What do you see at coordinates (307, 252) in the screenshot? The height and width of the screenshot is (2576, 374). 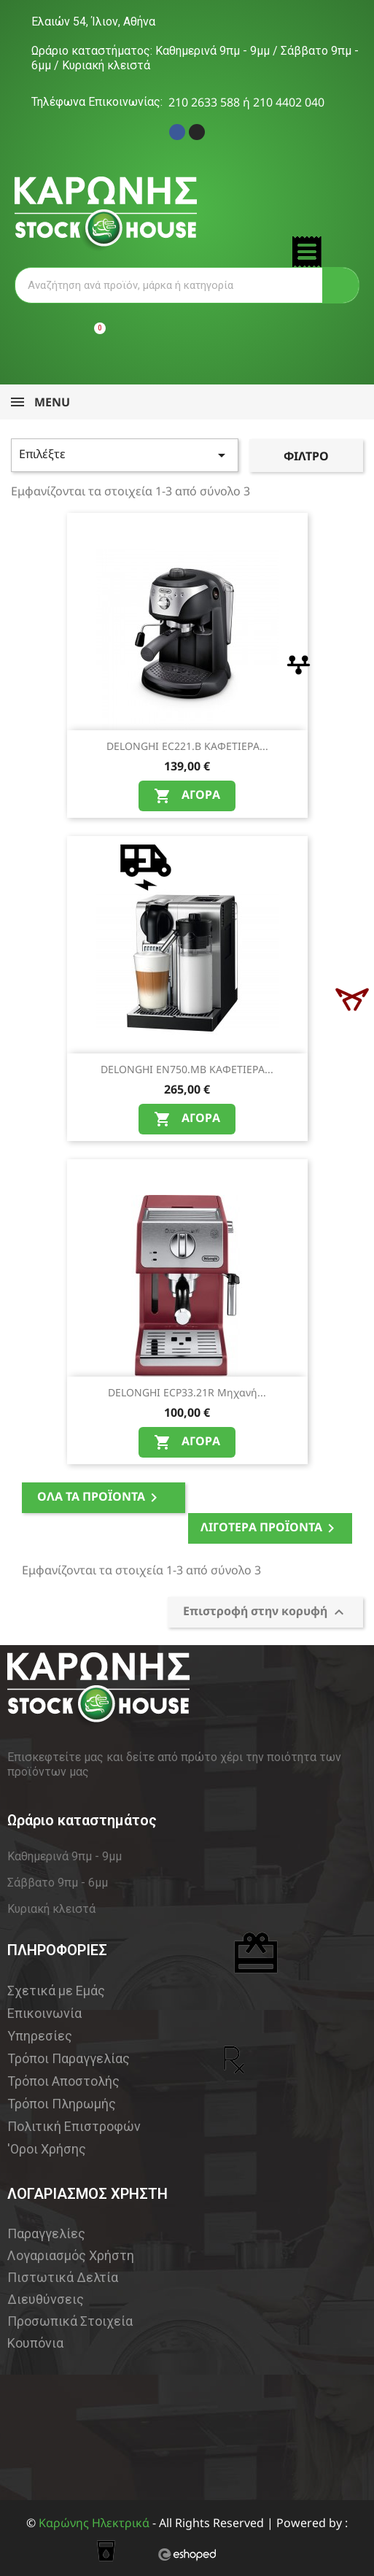 I see `view purchase receipt or transaction history` at bounding box center [307, 252].